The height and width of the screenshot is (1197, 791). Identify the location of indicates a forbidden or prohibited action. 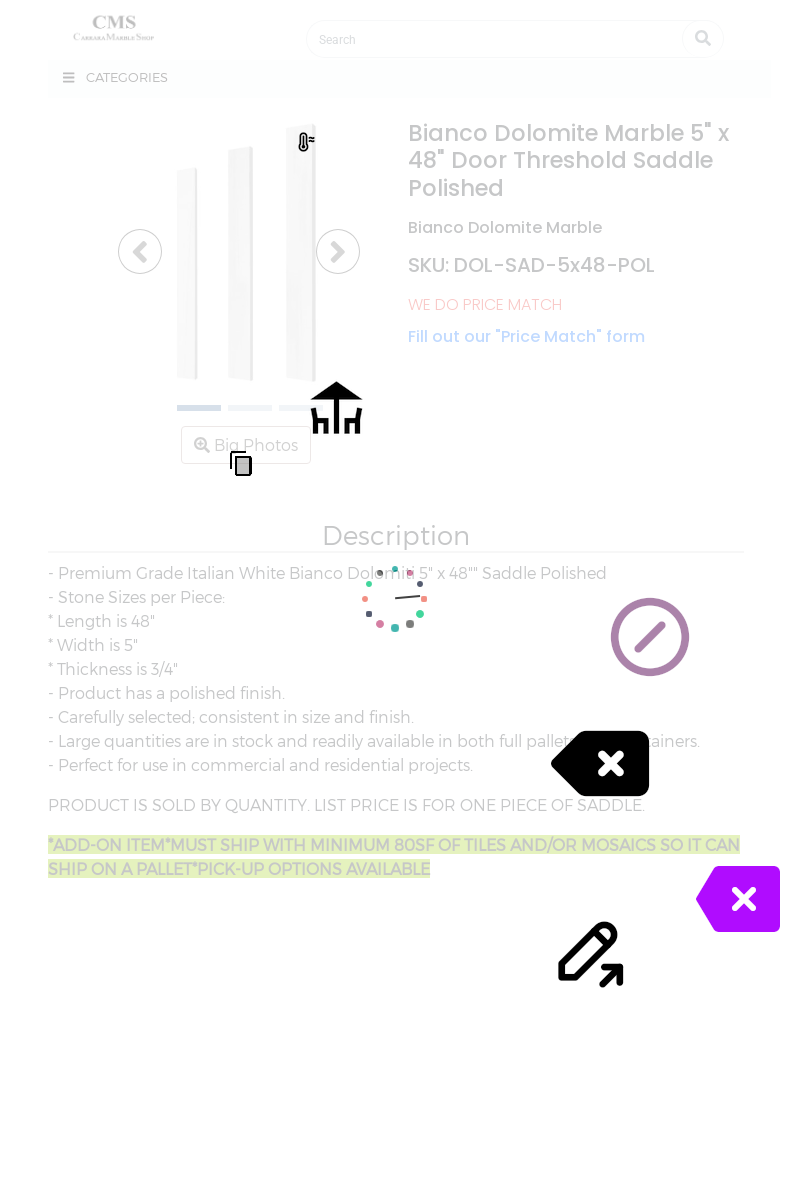
(650, 637).